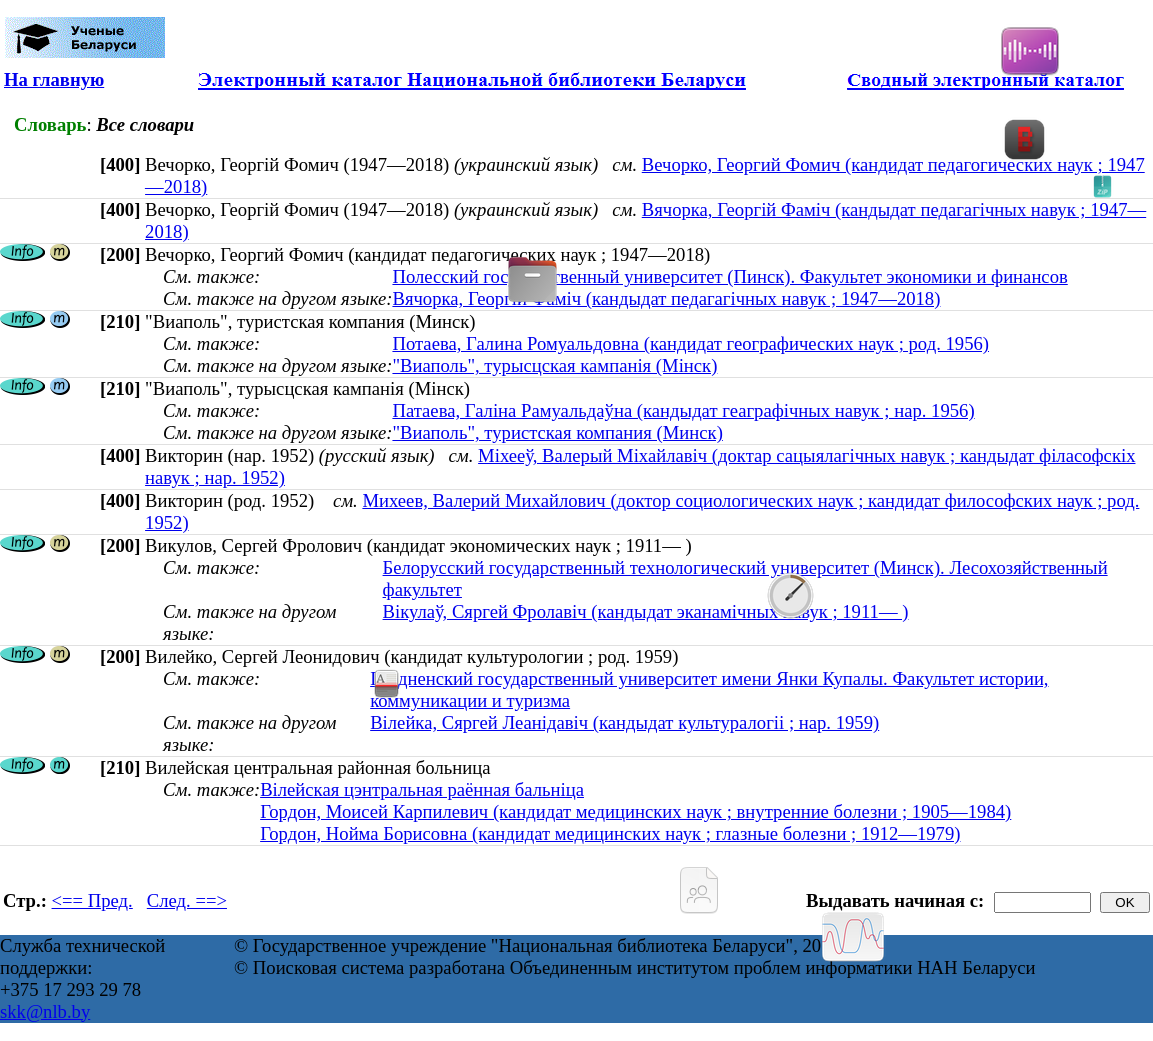 This screenshot has height=1041, width=1153. What do you see at coordinates (1102, 186) in the screenshot?
I see `a compressed zip file` at bounding box center [1102, 186].